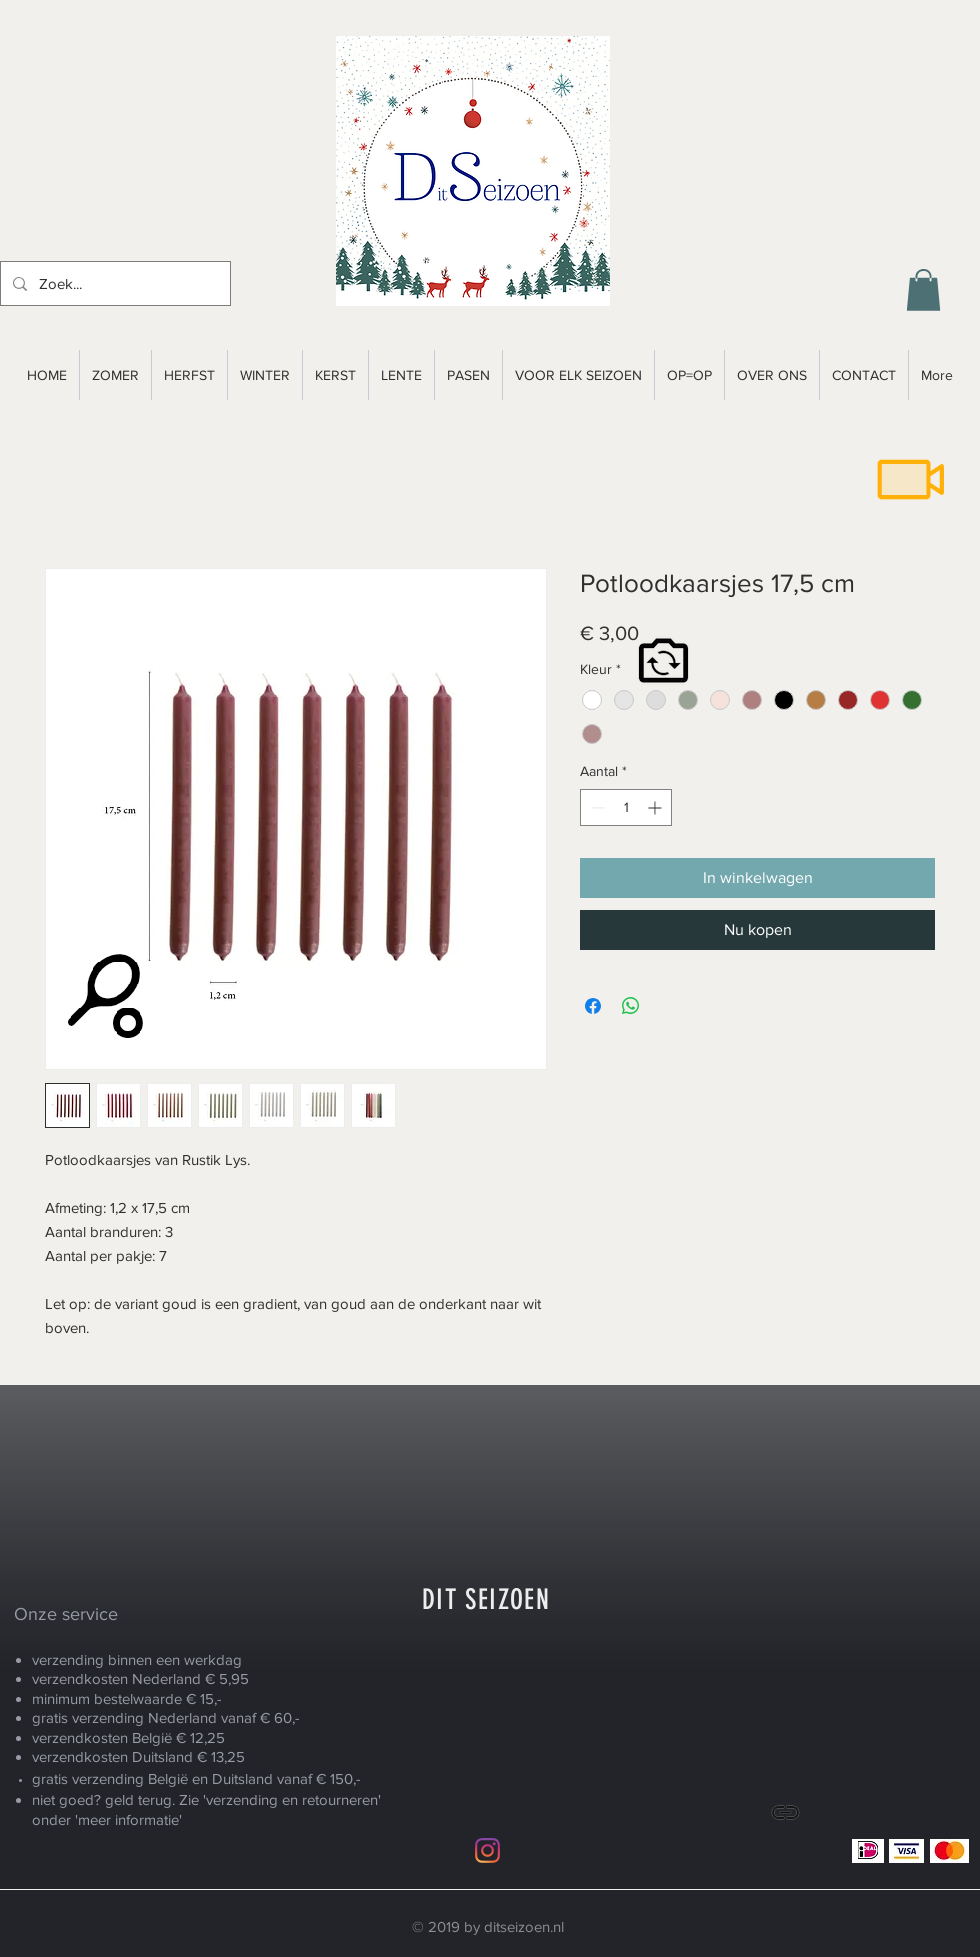 This screenshot has height=1957, width=980. I want to click on start a video call, so click(908, 479).